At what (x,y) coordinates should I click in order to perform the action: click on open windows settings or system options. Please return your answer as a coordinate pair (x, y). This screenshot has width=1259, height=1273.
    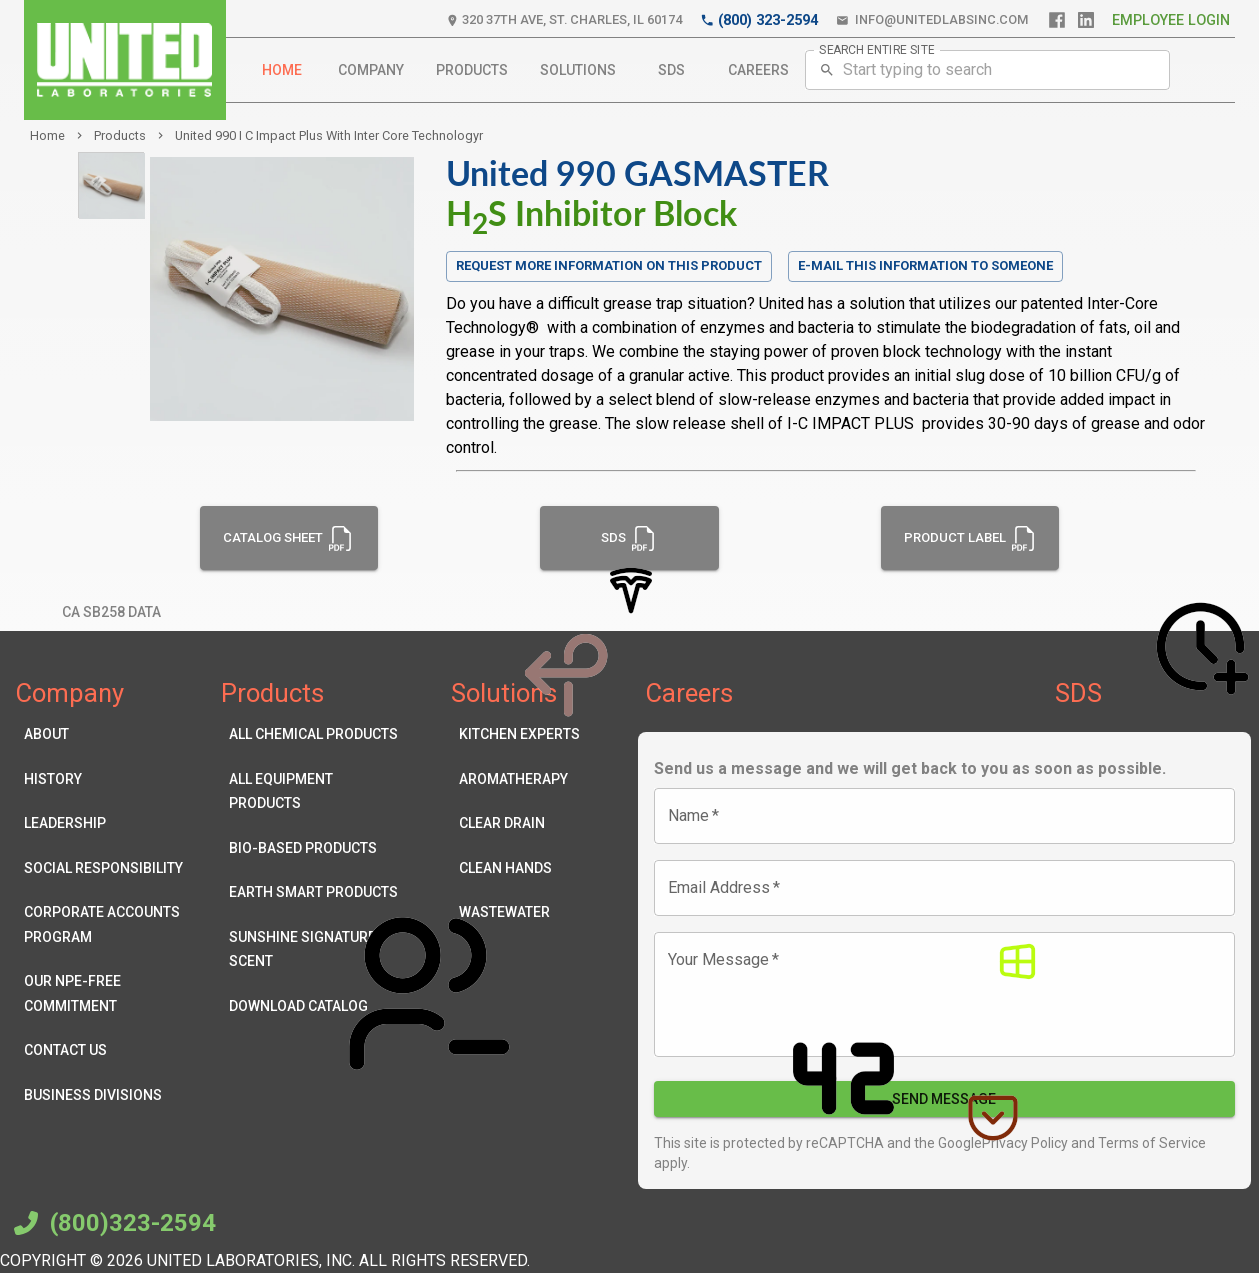
    Looking at the image, I should click on (1017, 961).